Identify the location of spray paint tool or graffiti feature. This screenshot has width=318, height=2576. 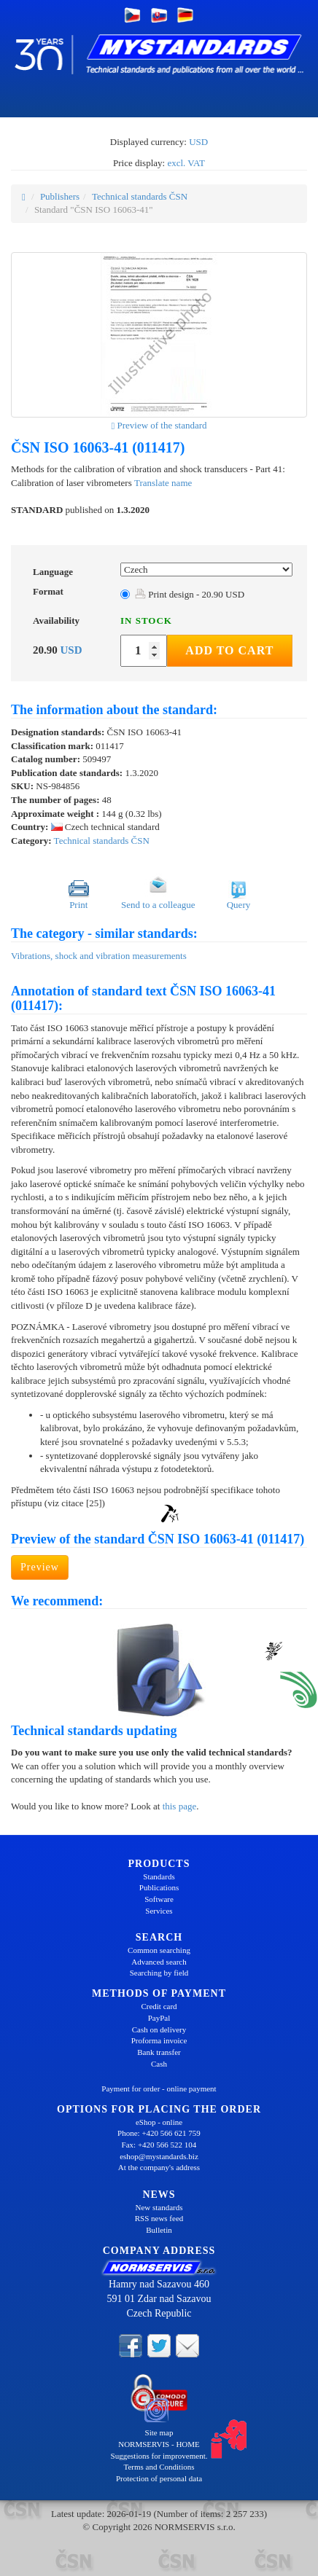
(227, 2438).